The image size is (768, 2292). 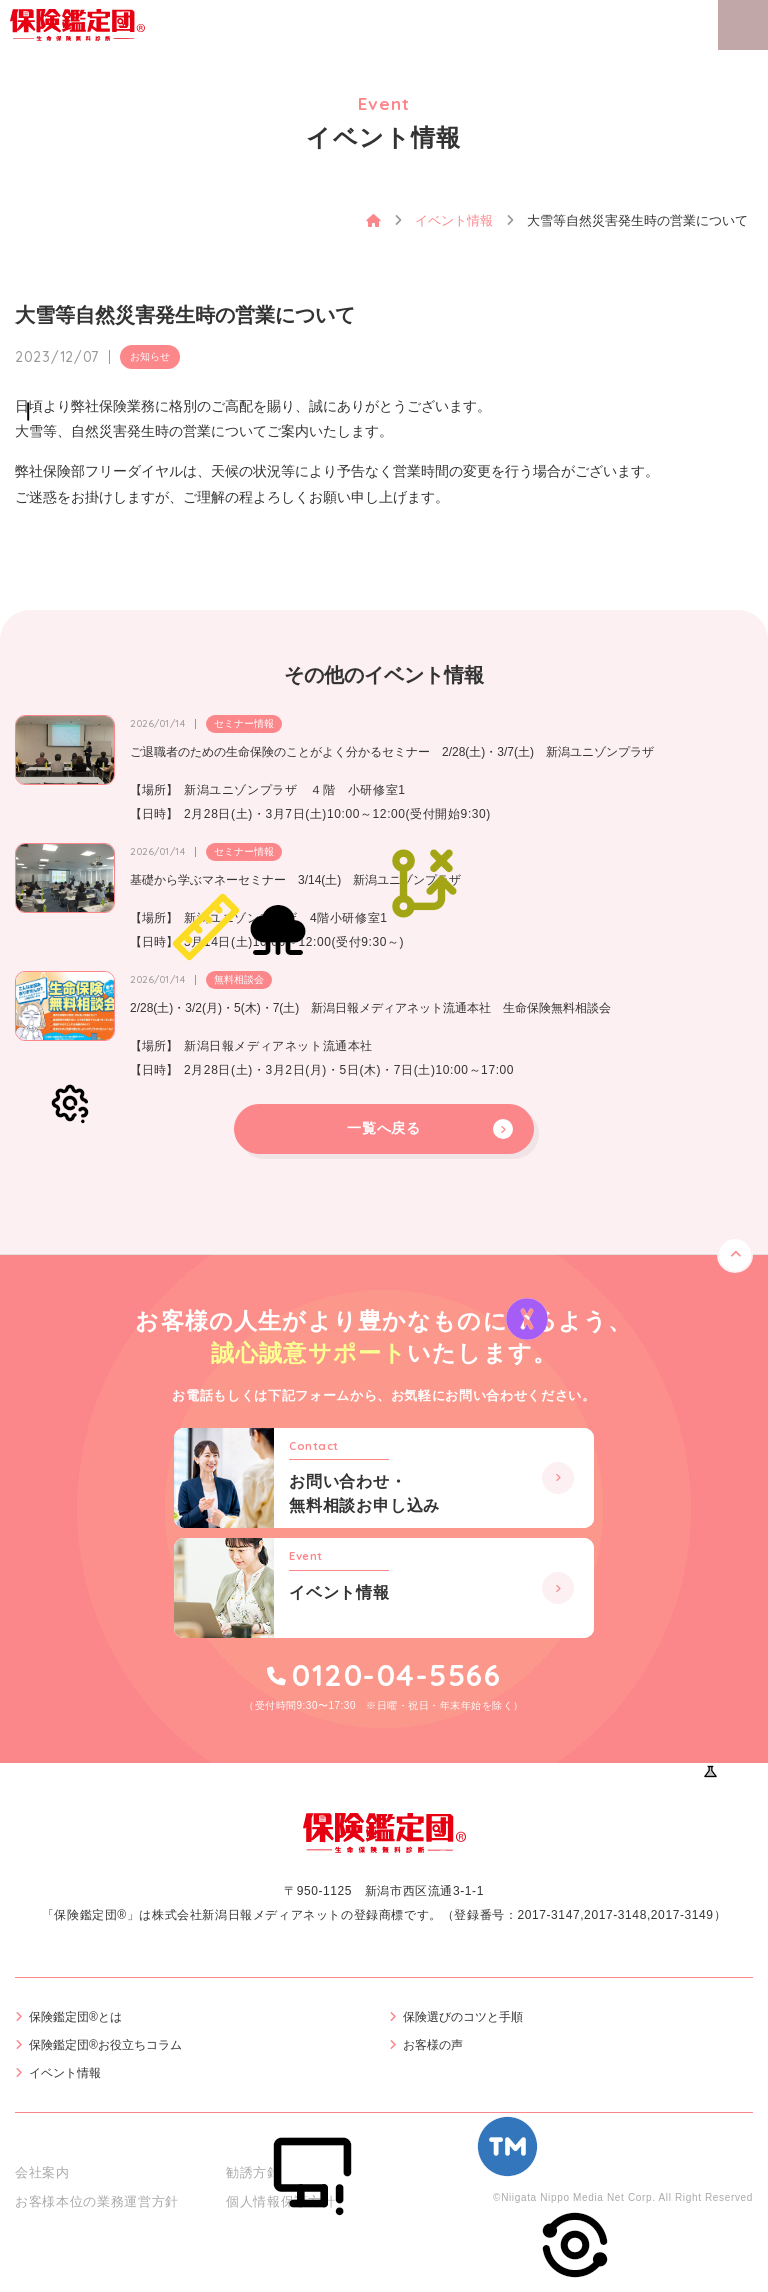 I want to click on access cloud computing services, so click(x=278, y=930).